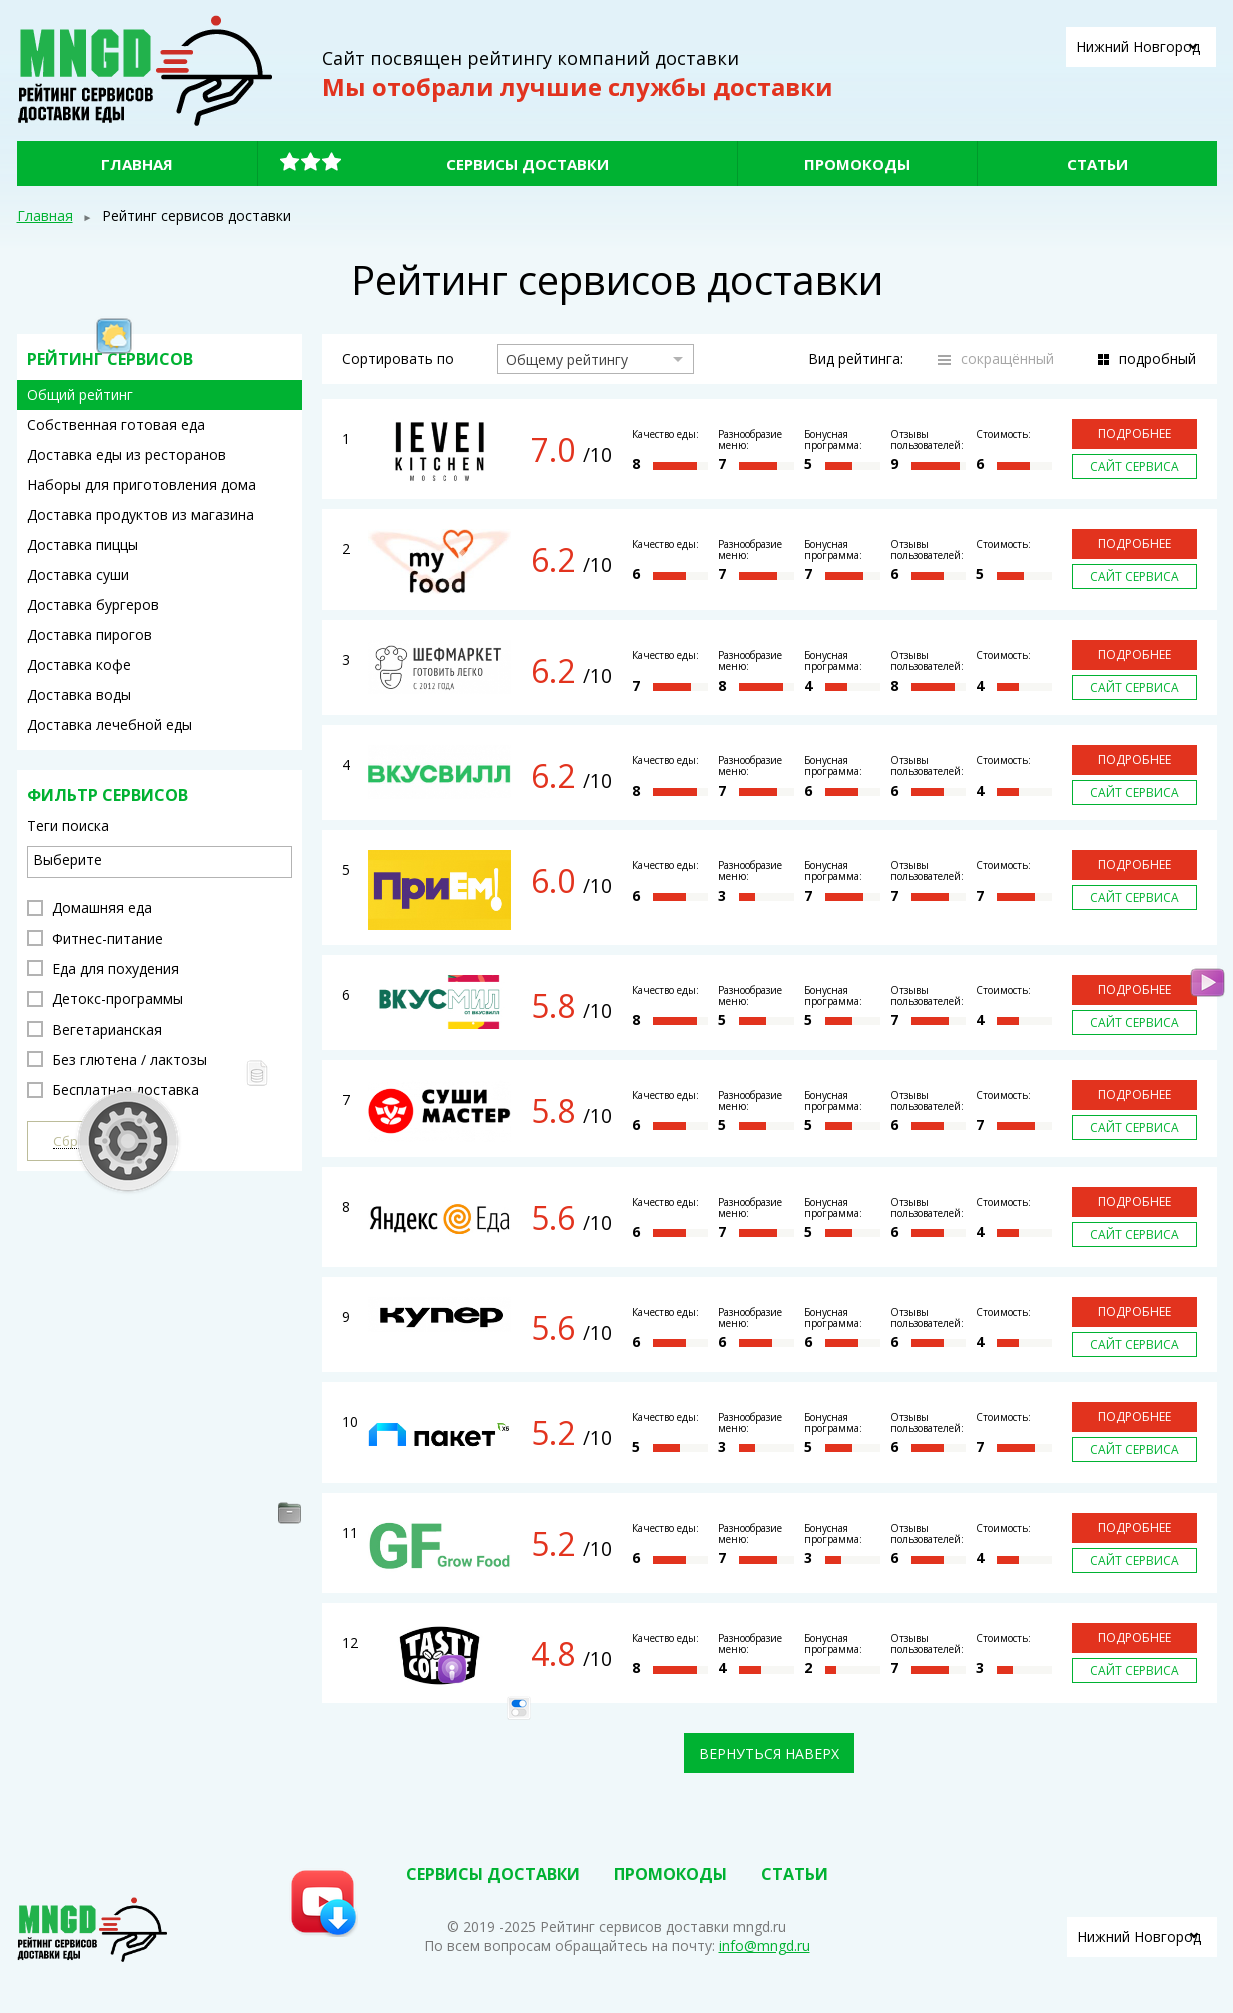  I want to click on open the podcasts app, so click(452, 1669).